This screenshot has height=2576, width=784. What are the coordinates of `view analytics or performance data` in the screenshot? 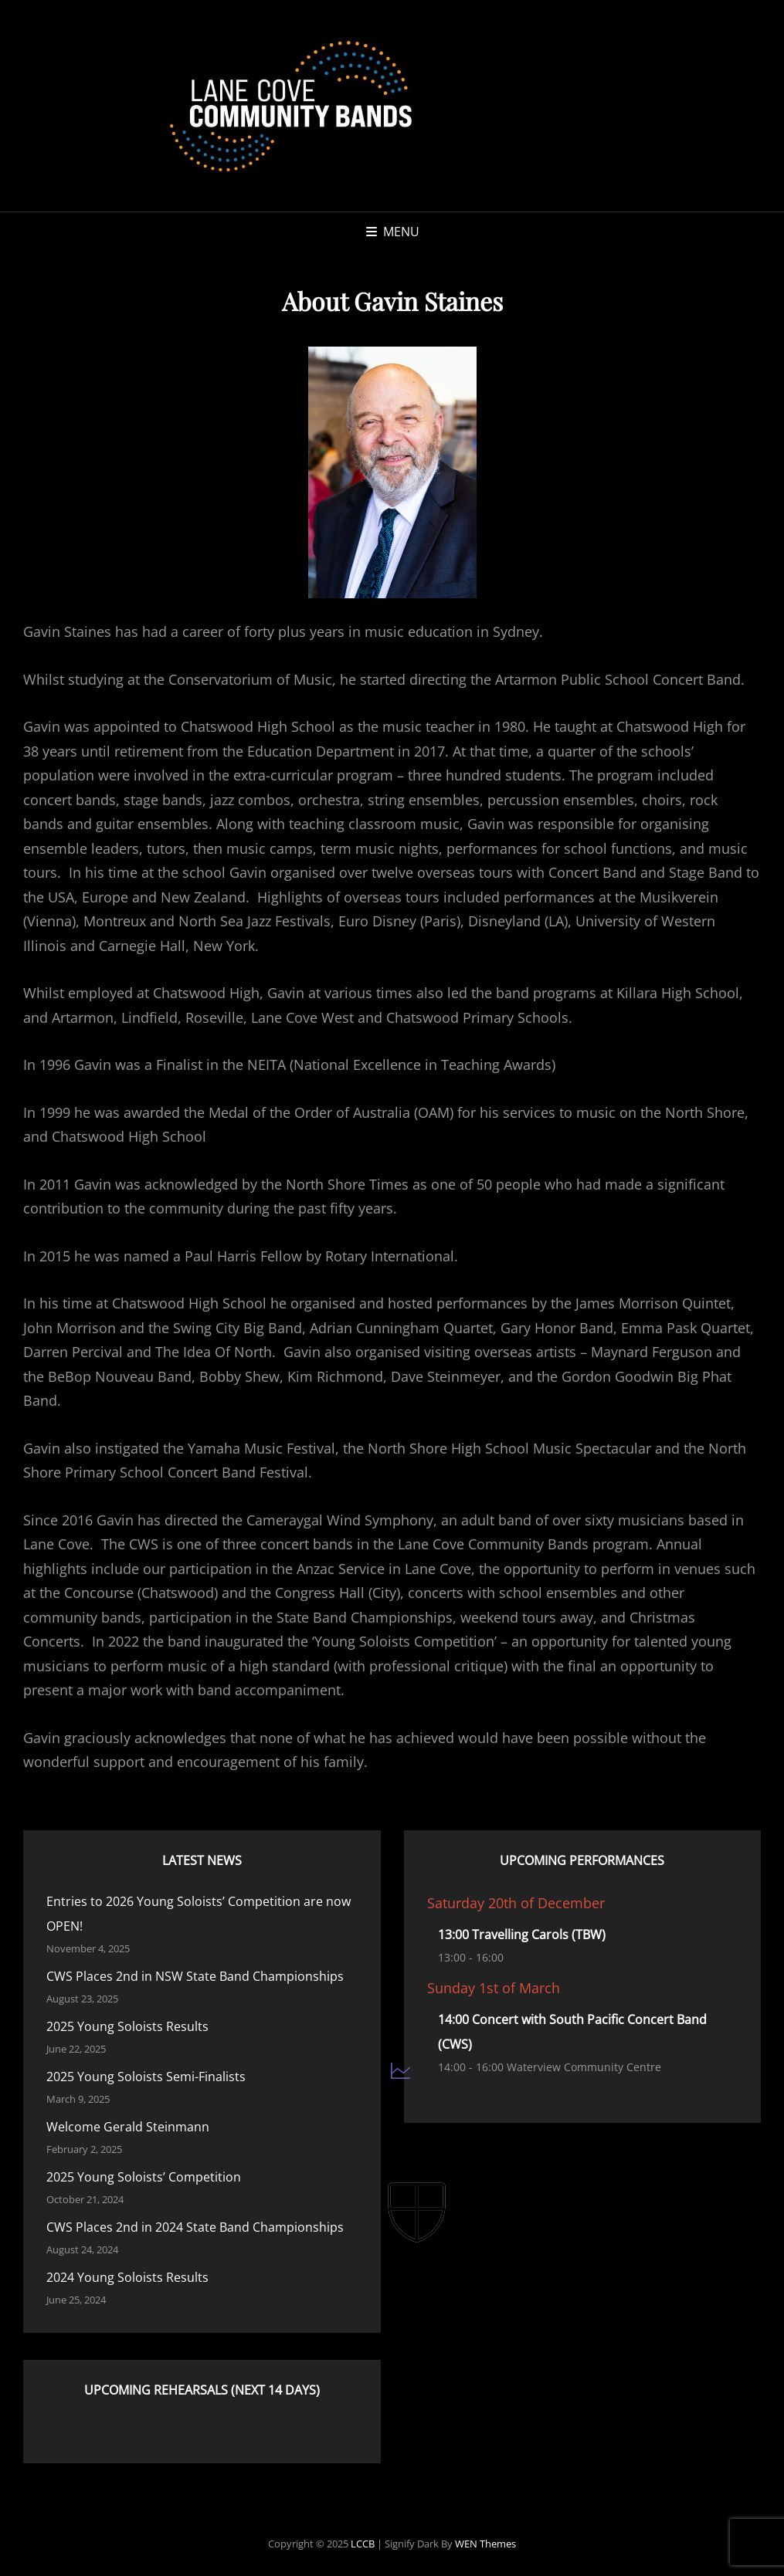 It's located at (400, 2070).